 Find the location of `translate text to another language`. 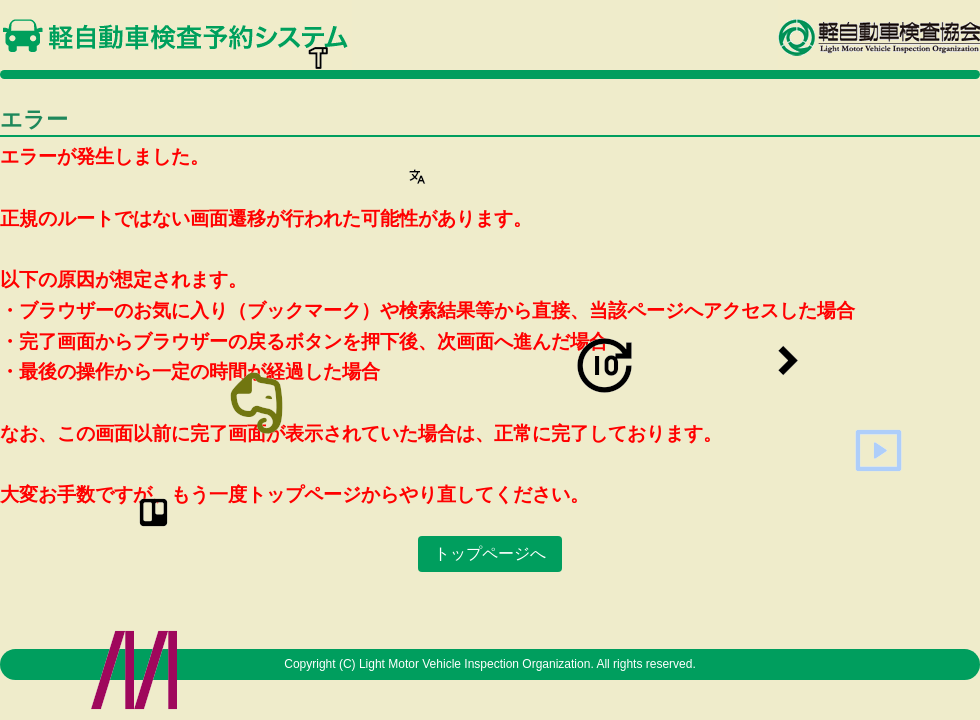

translate text to another language is located at coordinates (417, 177).